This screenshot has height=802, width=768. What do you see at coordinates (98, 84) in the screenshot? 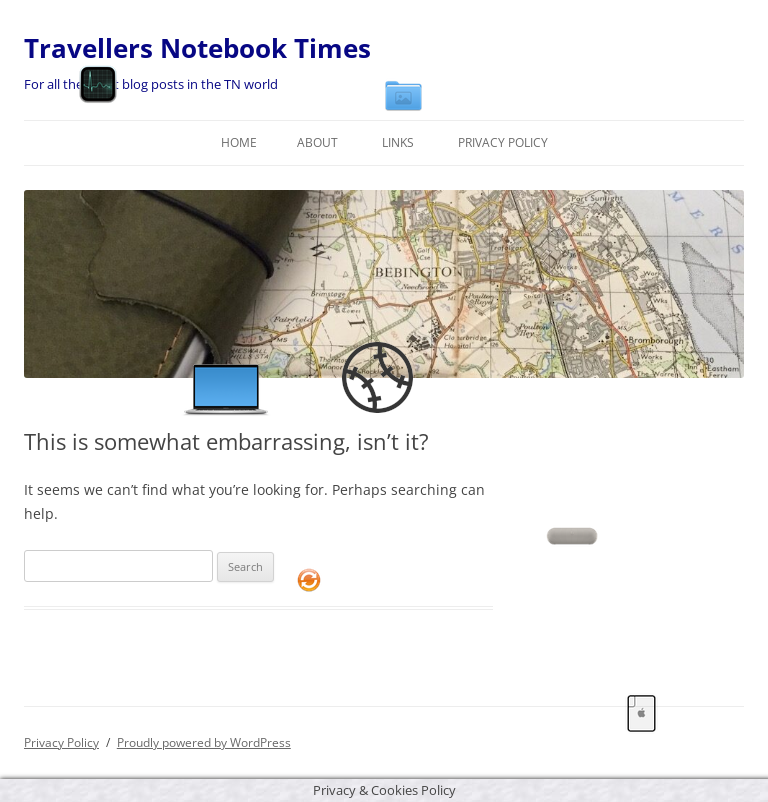
I see `open activity monitor to view system processes` at bounding box center [98, 84].